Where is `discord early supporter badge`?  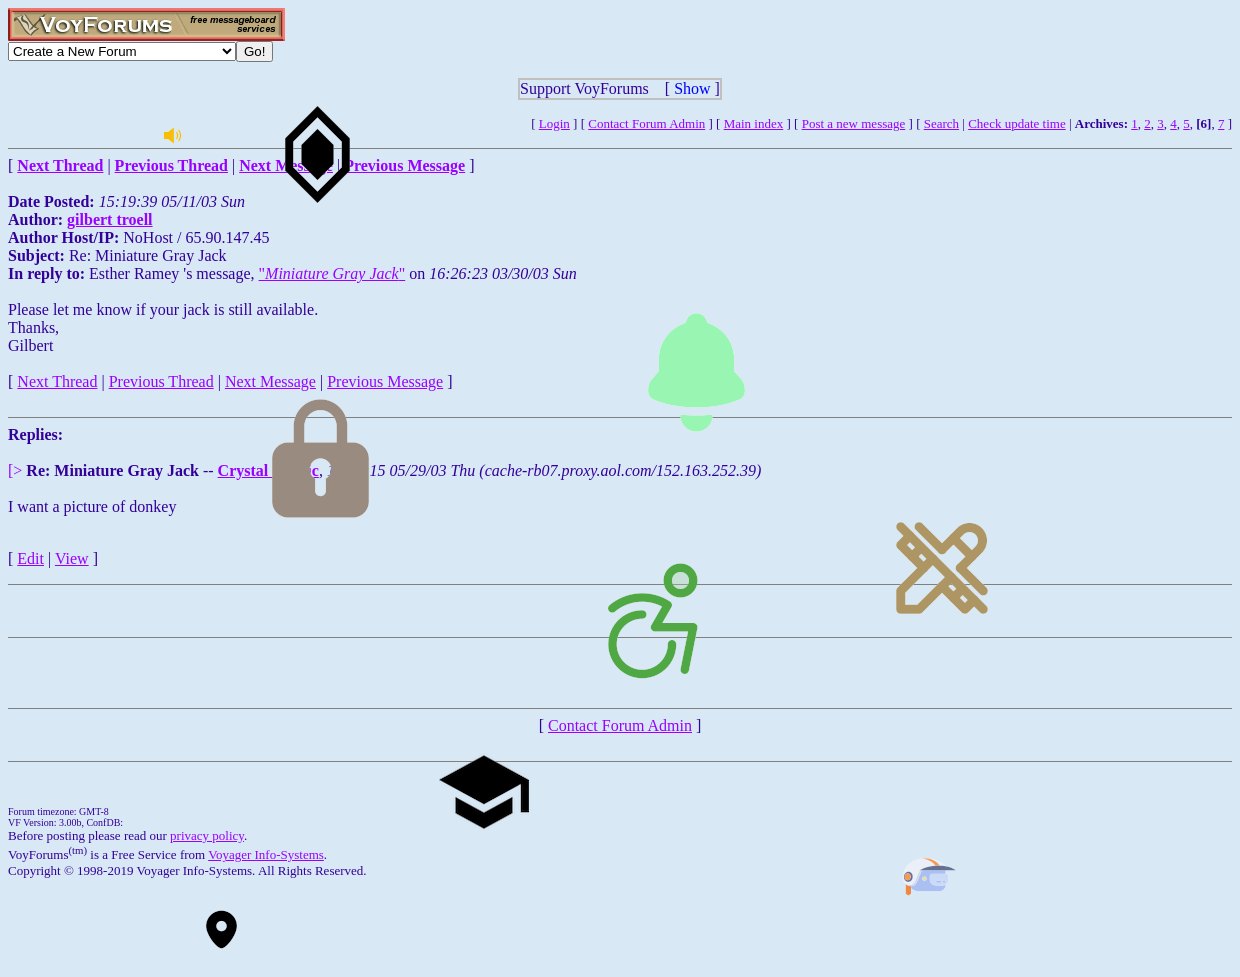 discord early supporter badge is located at coordinates (929, 877).